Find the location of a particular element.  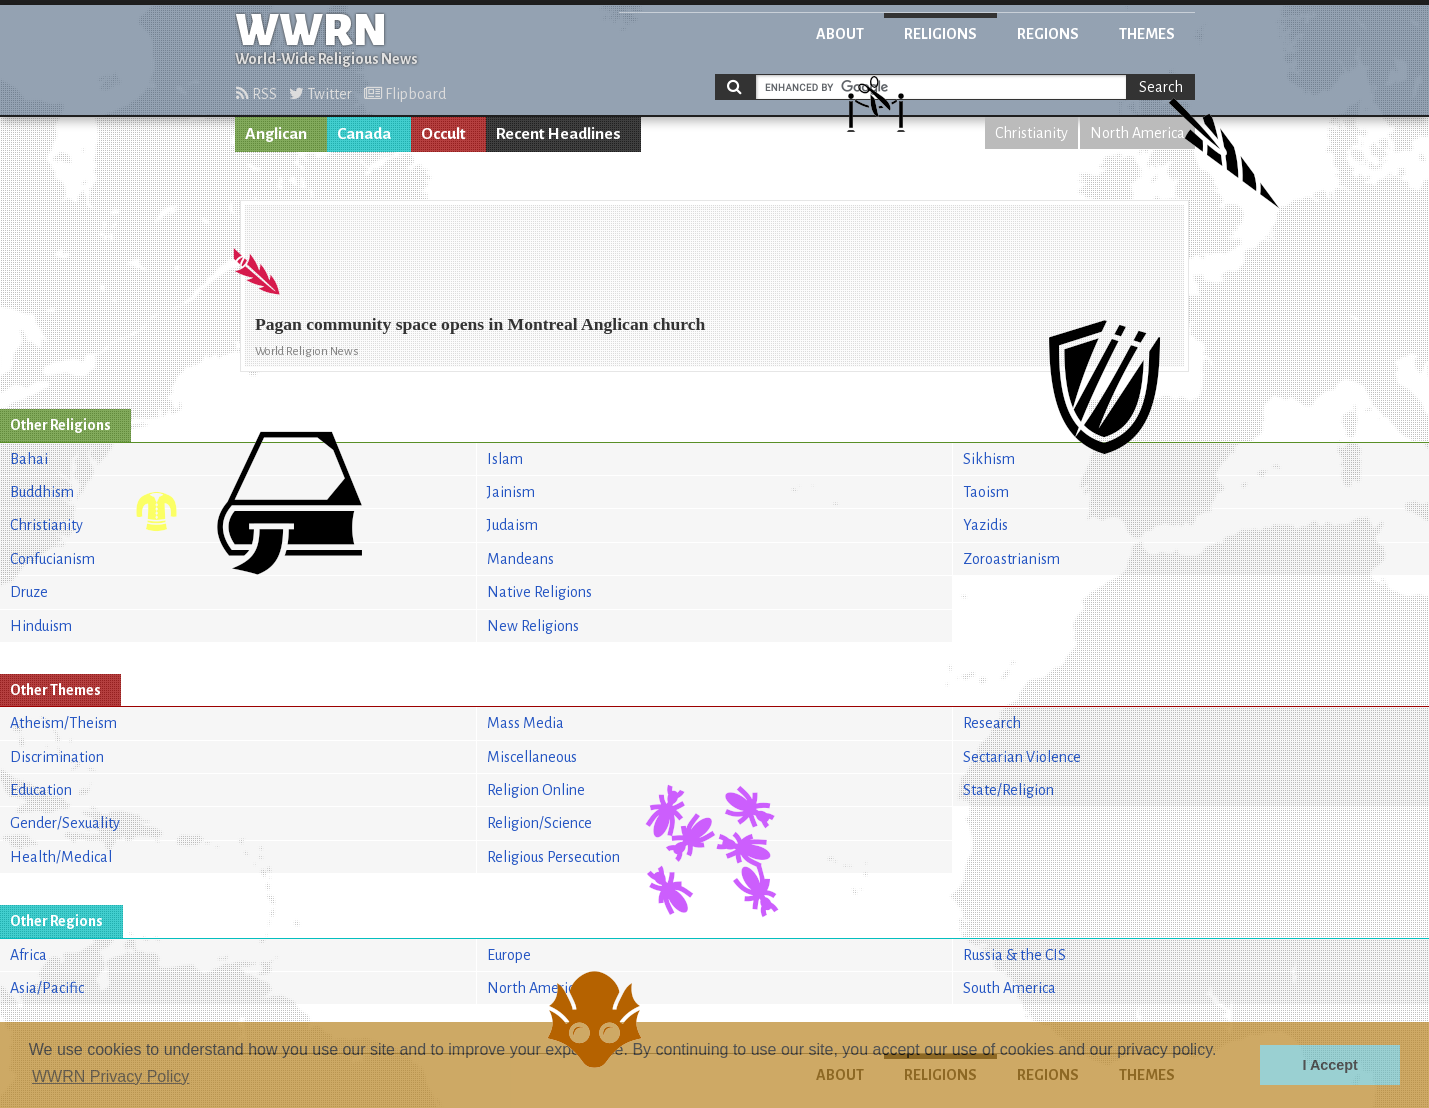

indicates a new feature or section launch is located at coordinates (876, 103).